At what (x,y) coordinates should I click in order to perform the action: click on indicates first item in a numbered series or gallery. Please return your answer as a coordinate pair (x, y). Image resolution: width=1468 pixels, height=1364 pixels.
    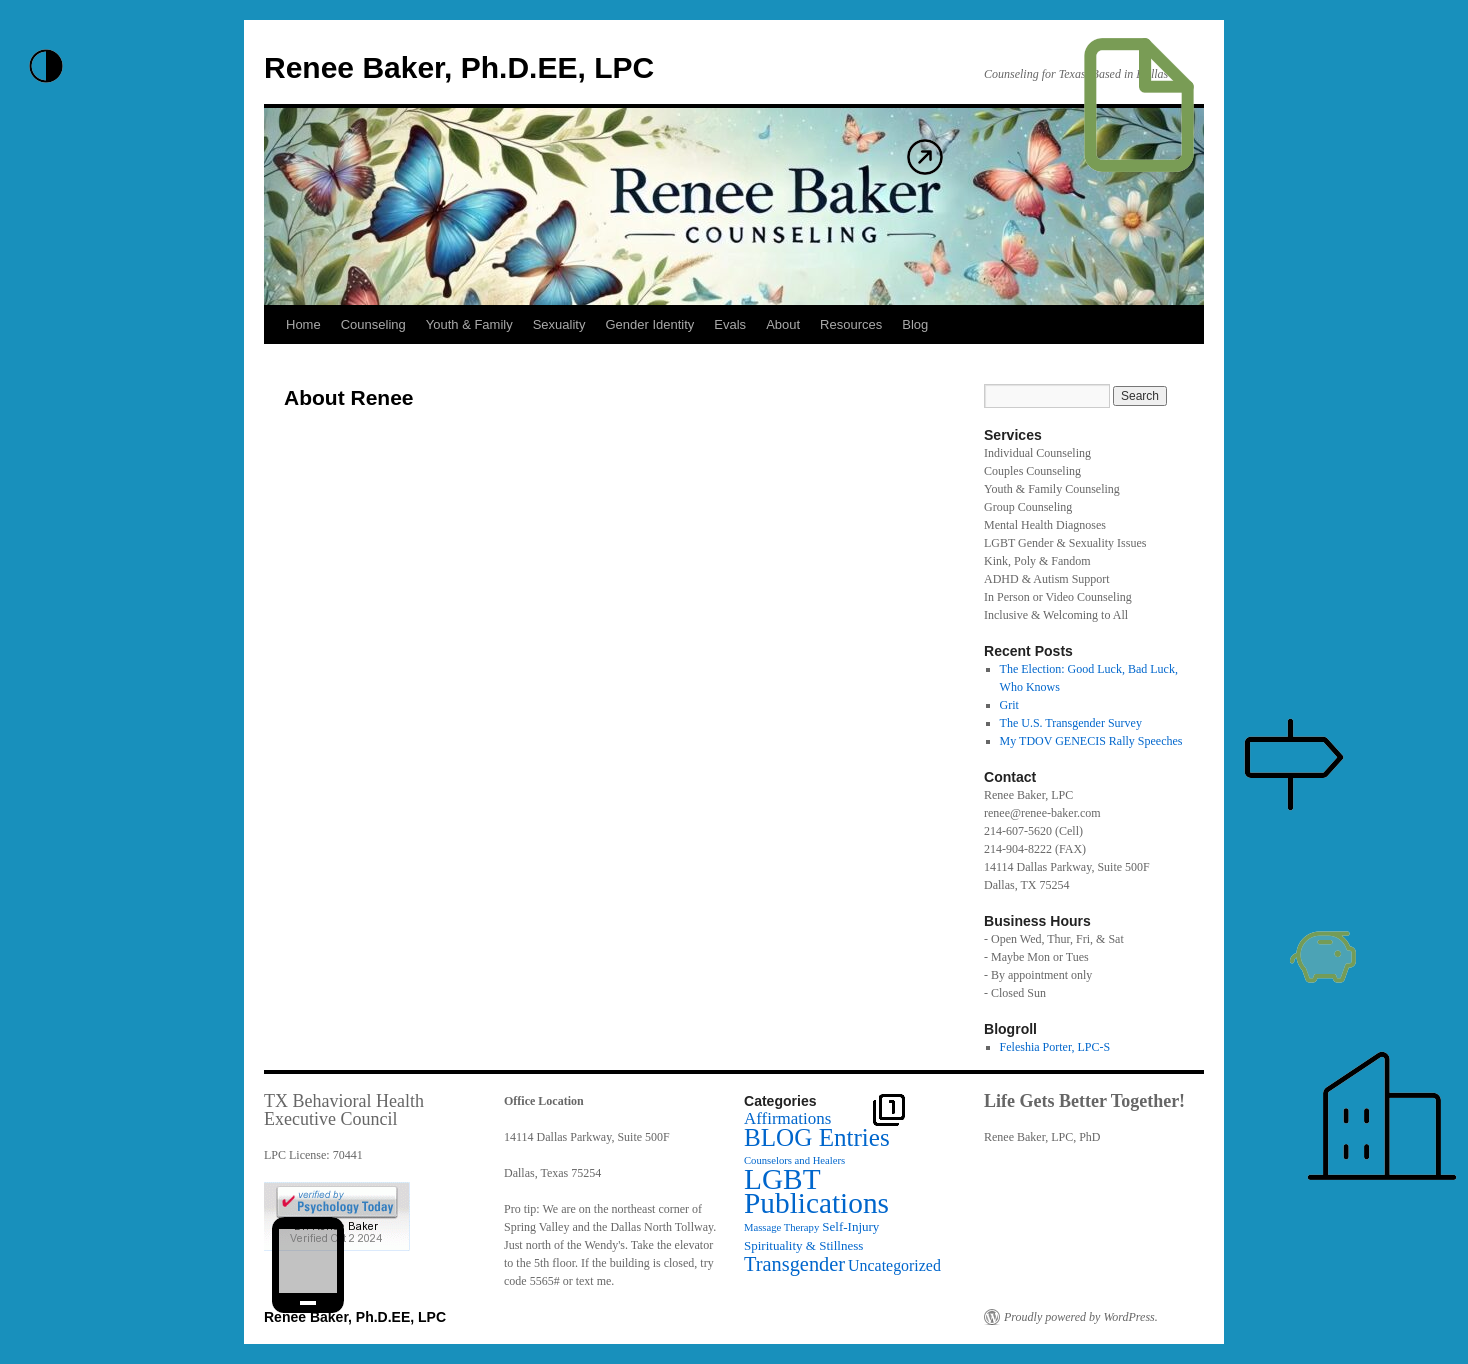
    Looking at the image, I should click on (889, 1110).